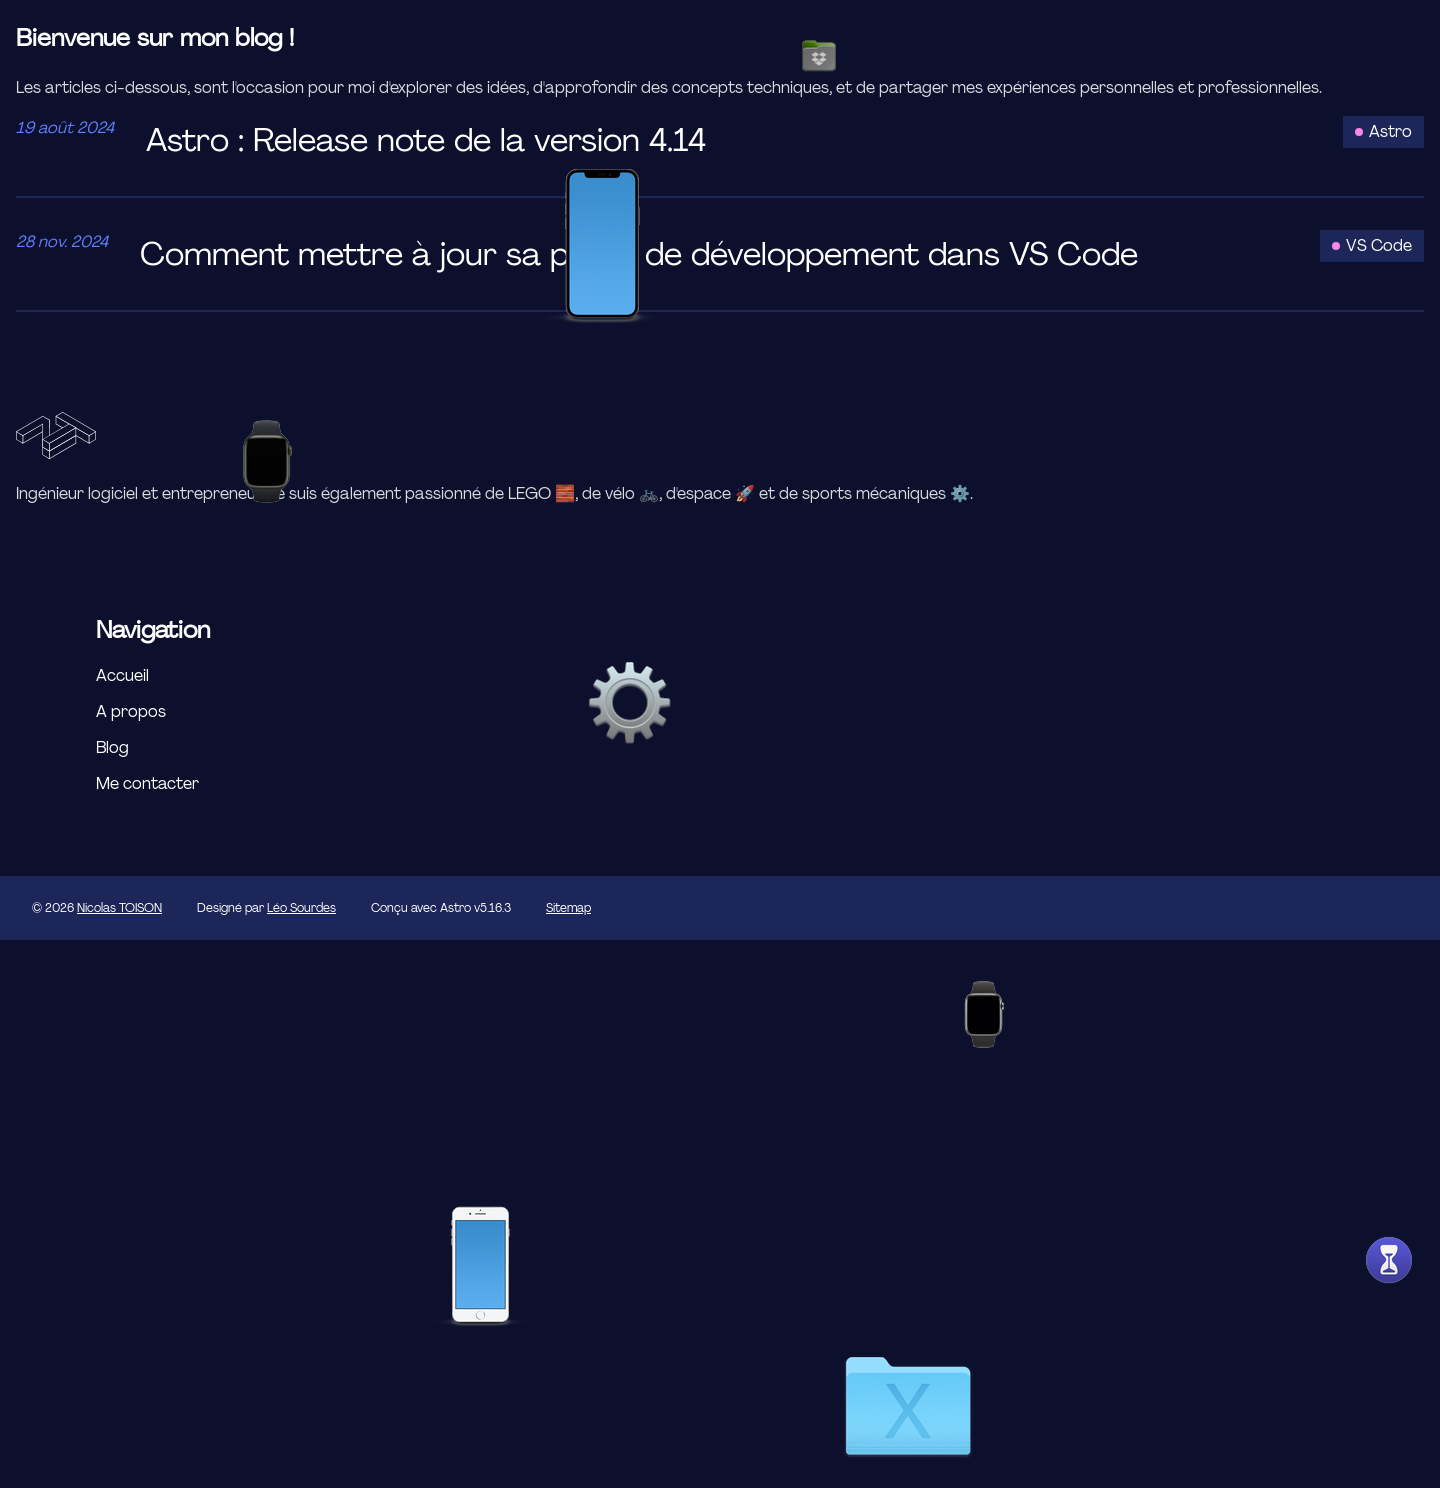 The height and width of the screenshot is (1488, 1440). Describe the element at coordinates (1389, 1260) in the screenshot. I see `view screen time usage and statistics` at that location.